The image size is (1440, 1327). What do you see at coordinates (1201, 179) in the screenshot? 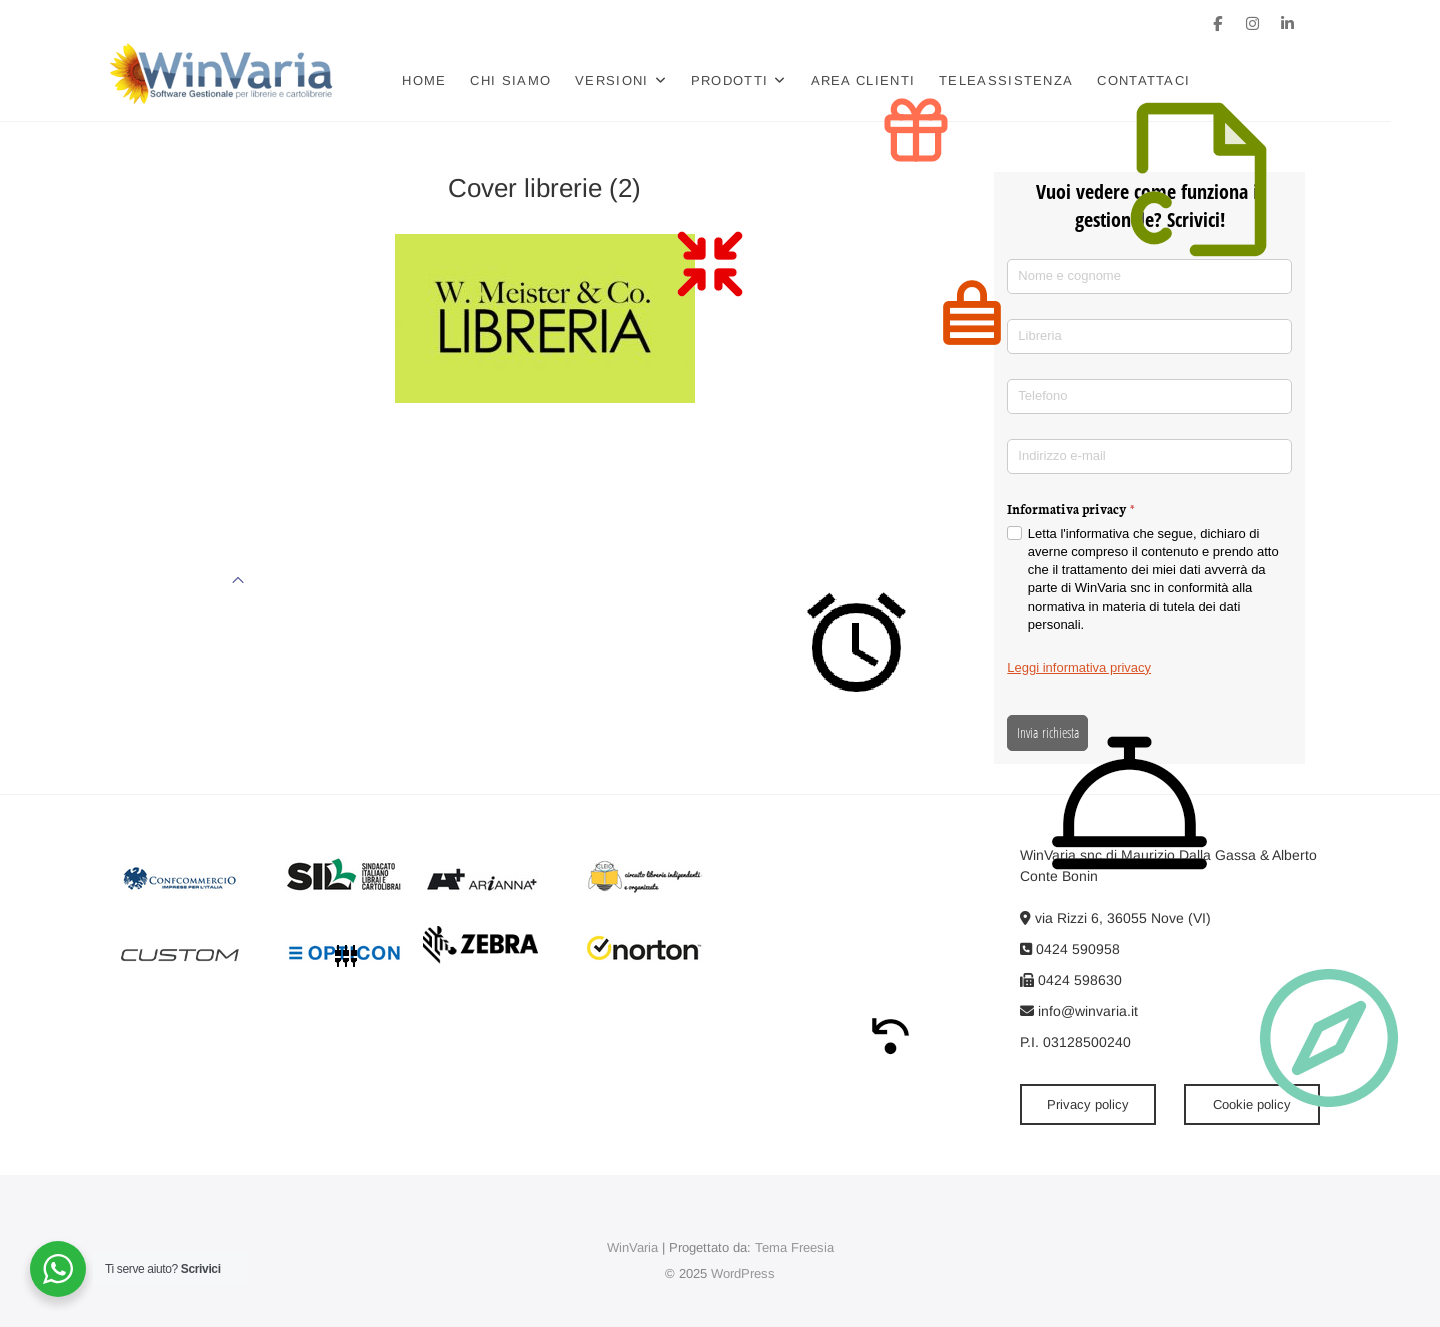
I see `a C programming language source file` at bounding box center [1201, 179].